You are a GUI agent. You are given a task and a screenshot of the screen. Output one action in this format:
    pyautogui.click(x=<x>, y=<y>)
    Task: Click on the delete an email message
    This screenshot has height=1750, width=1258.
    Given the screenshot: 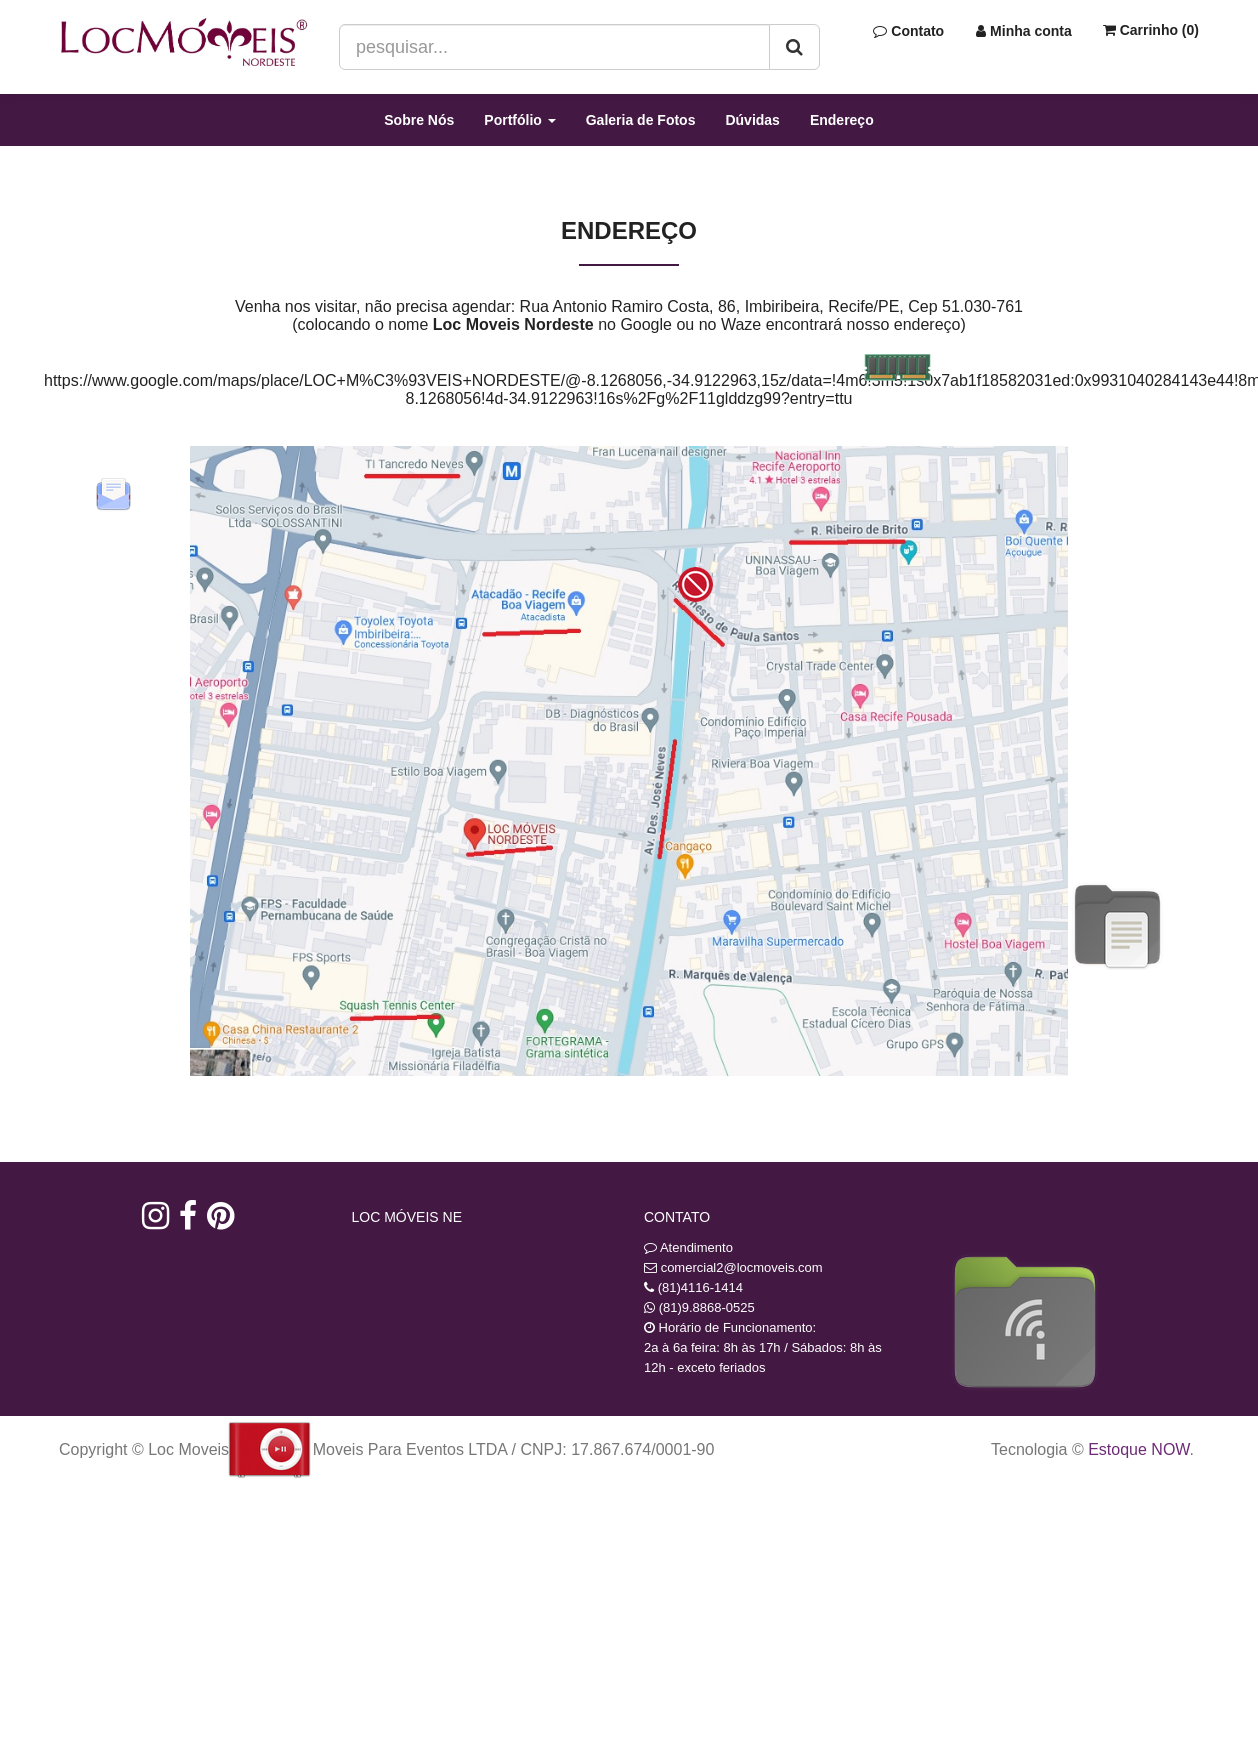 What is the action you would take?
    pyautogui.click(x=695, y=584)
    